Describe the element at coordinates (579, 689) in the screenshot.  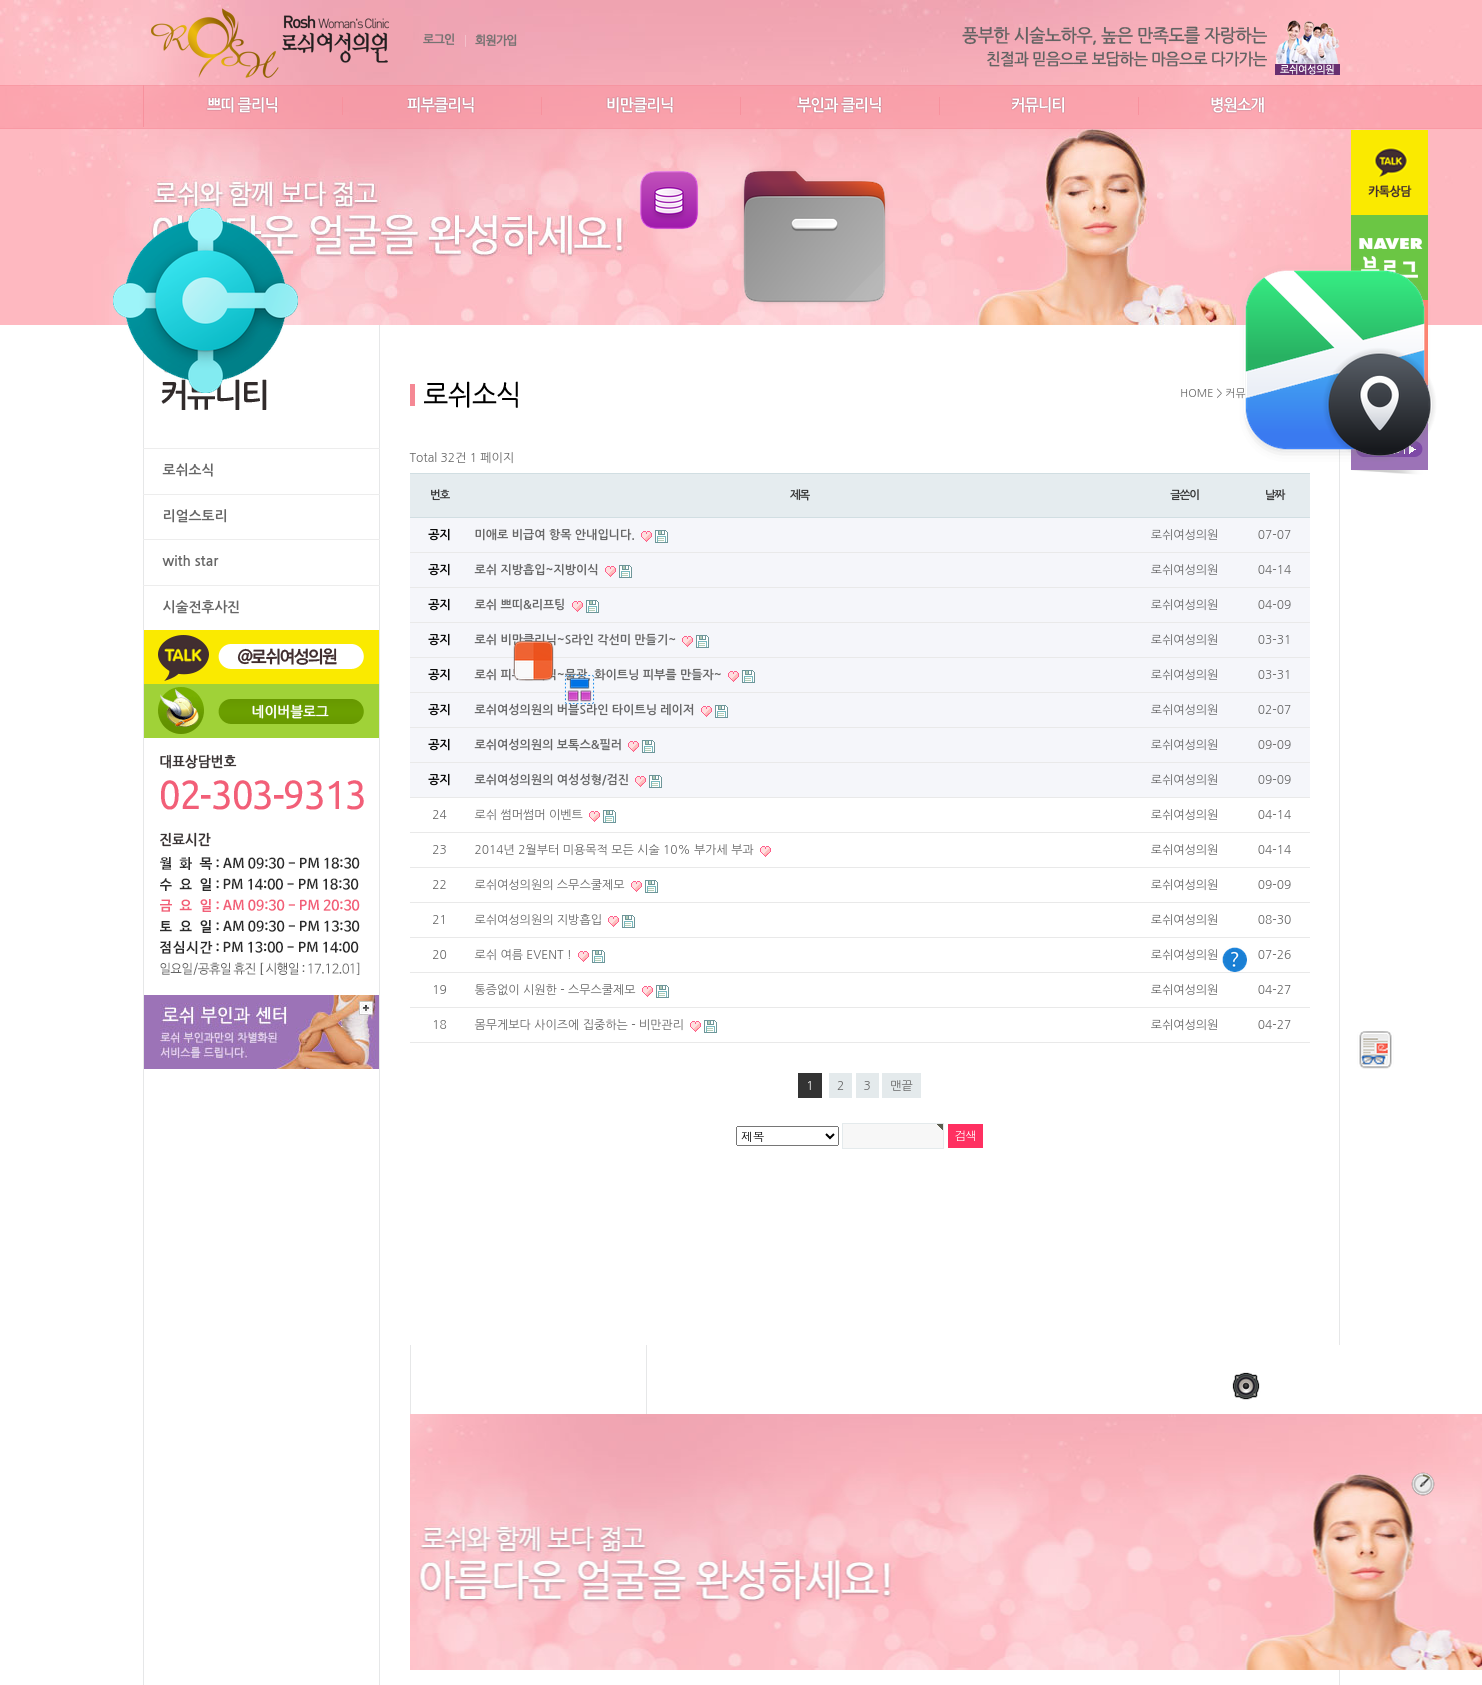
I see `select all items in the current view` at that location.